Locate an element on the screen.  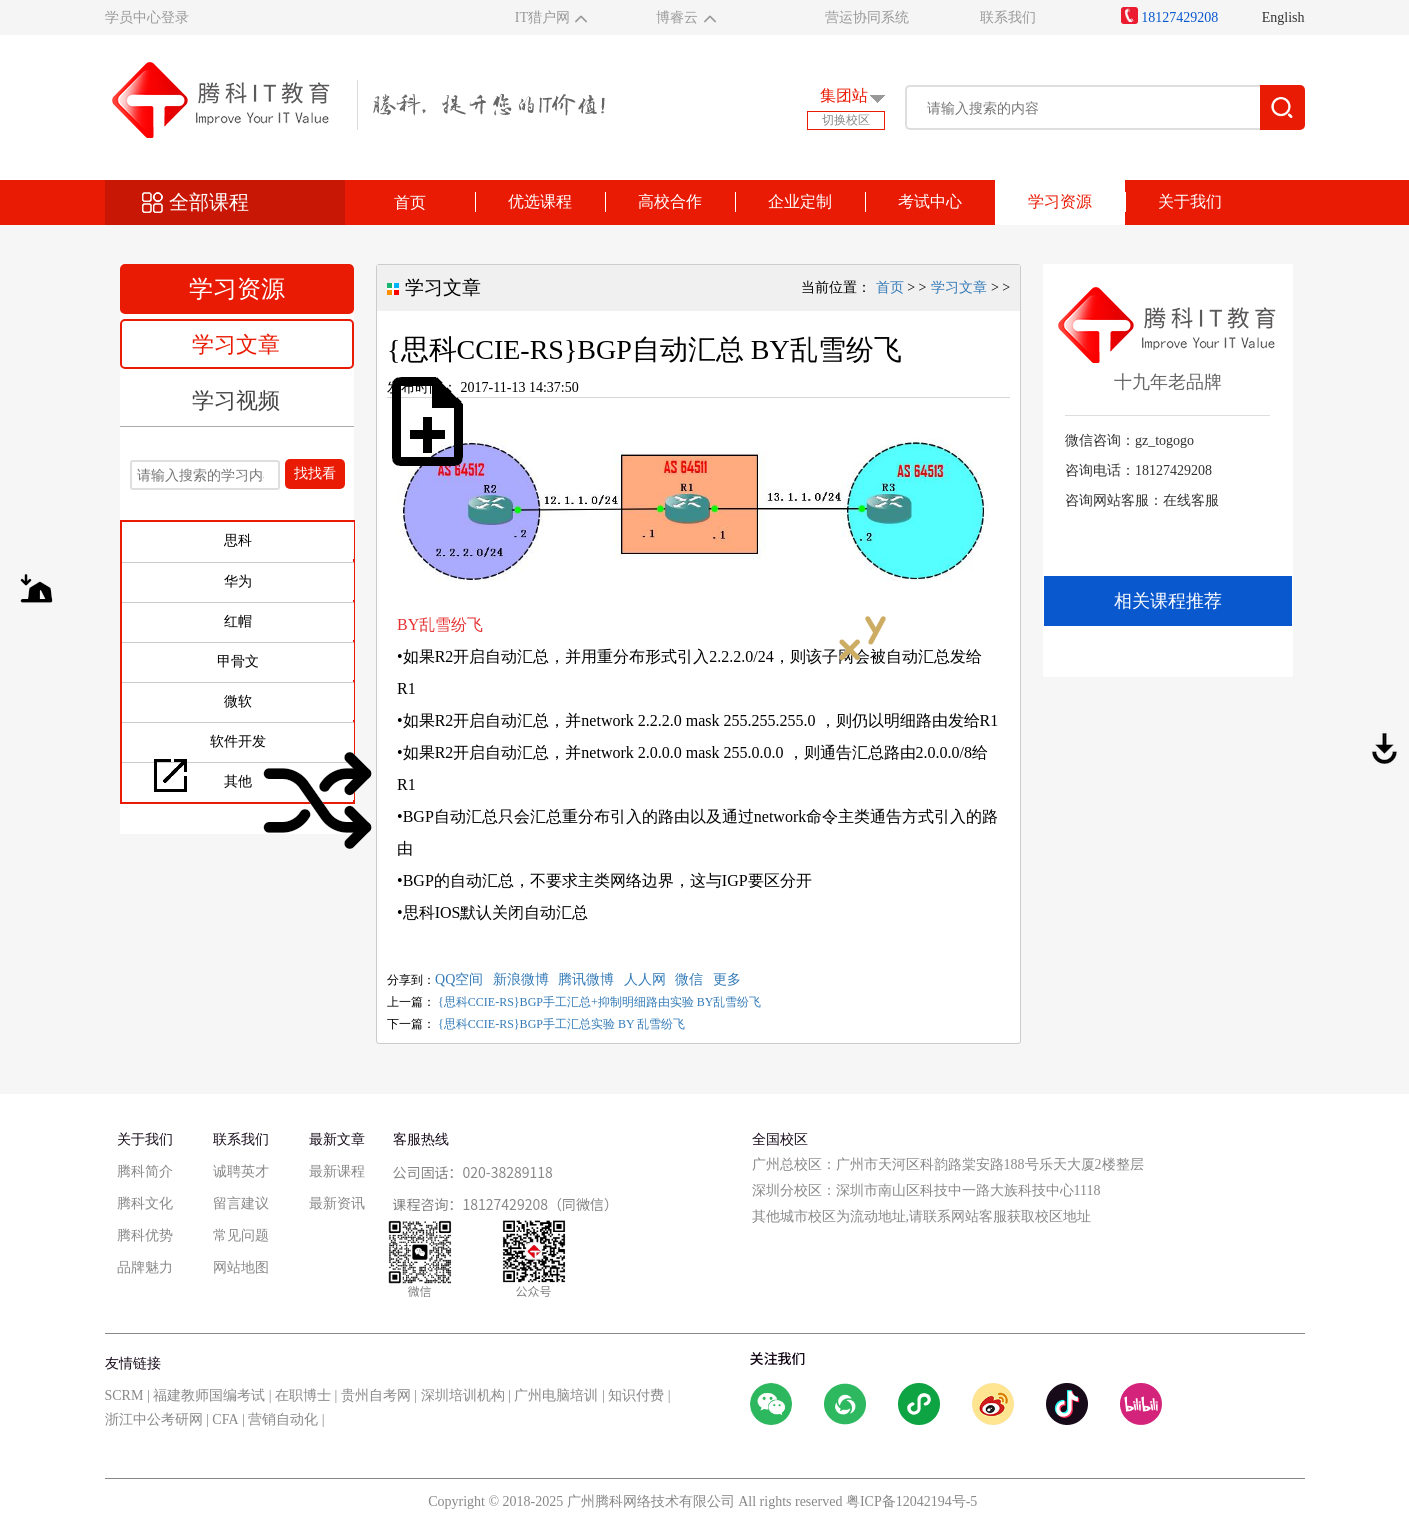
download campsite or camping information is located at coordinates (36, 588).